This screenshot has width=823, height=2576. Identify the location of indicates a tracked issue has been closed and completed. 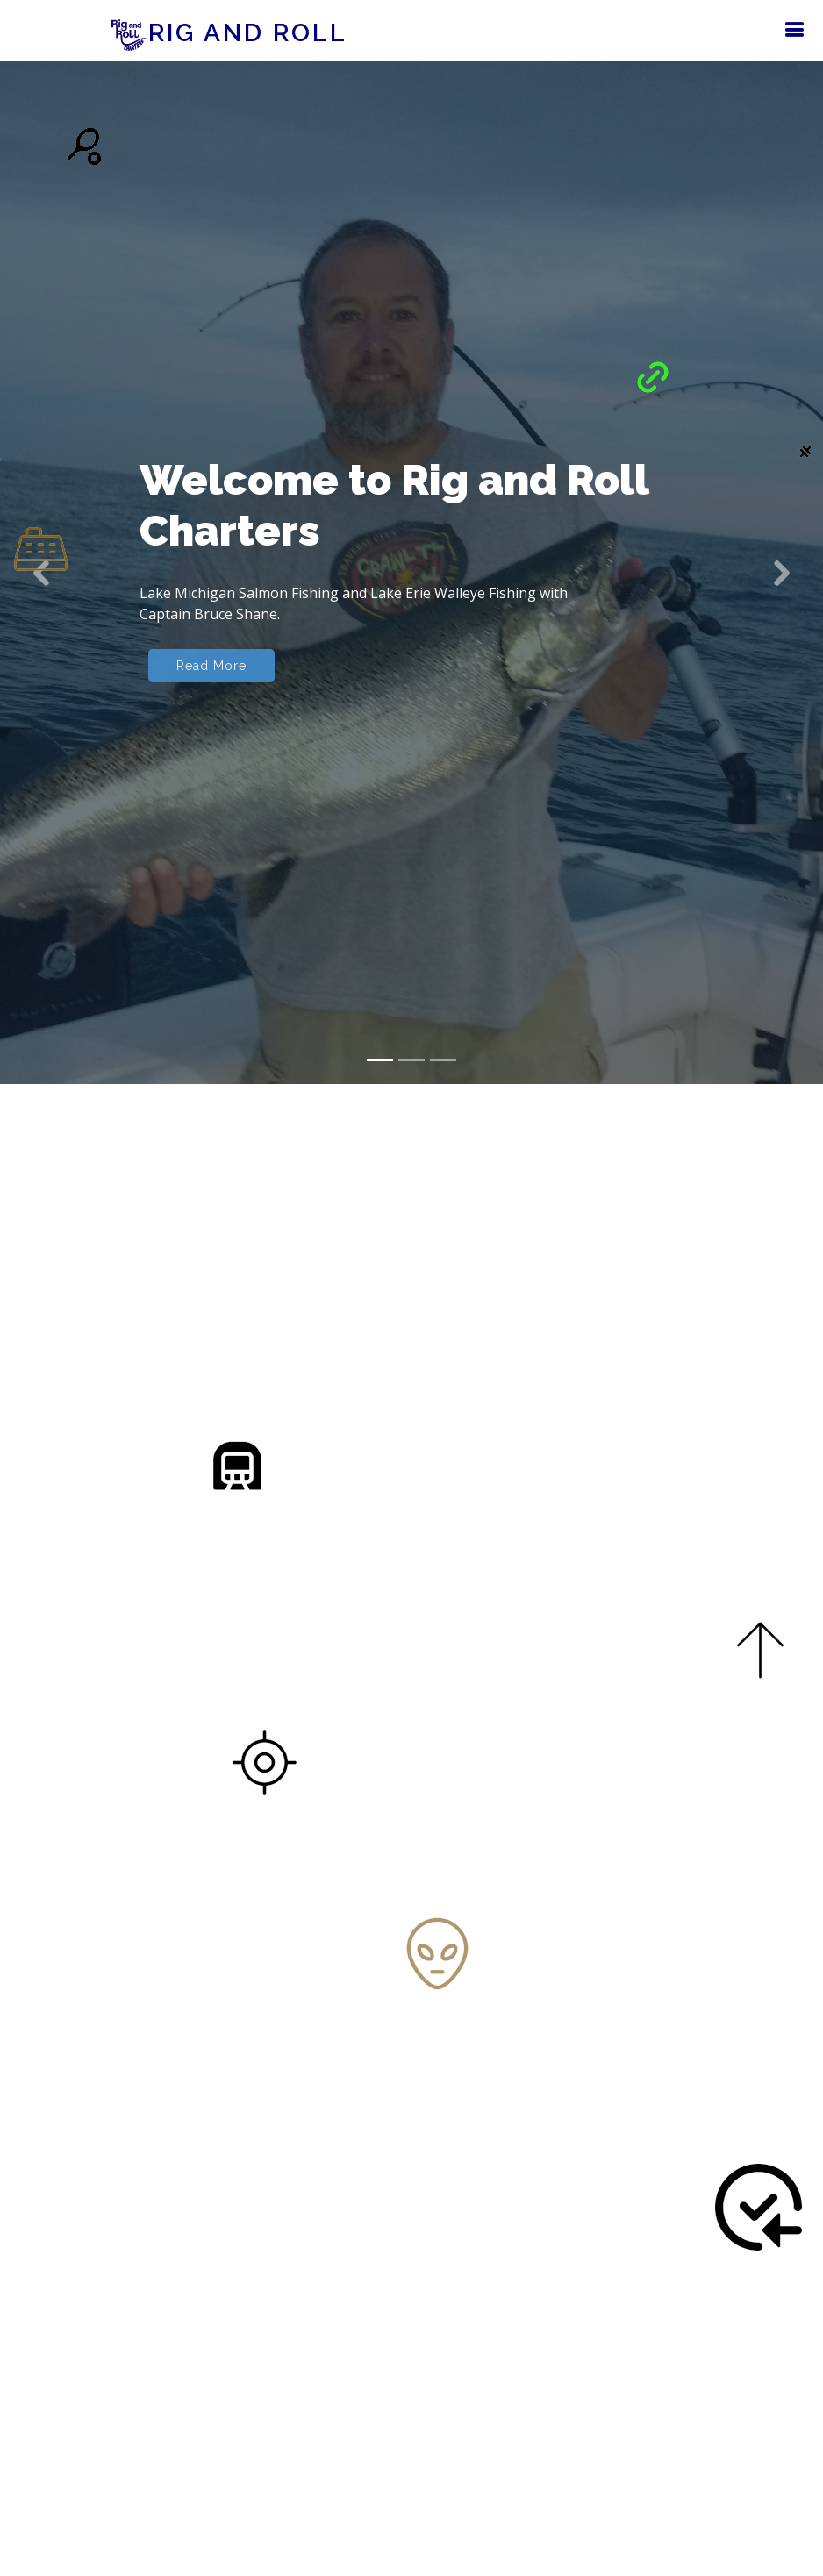
(758, 2207).